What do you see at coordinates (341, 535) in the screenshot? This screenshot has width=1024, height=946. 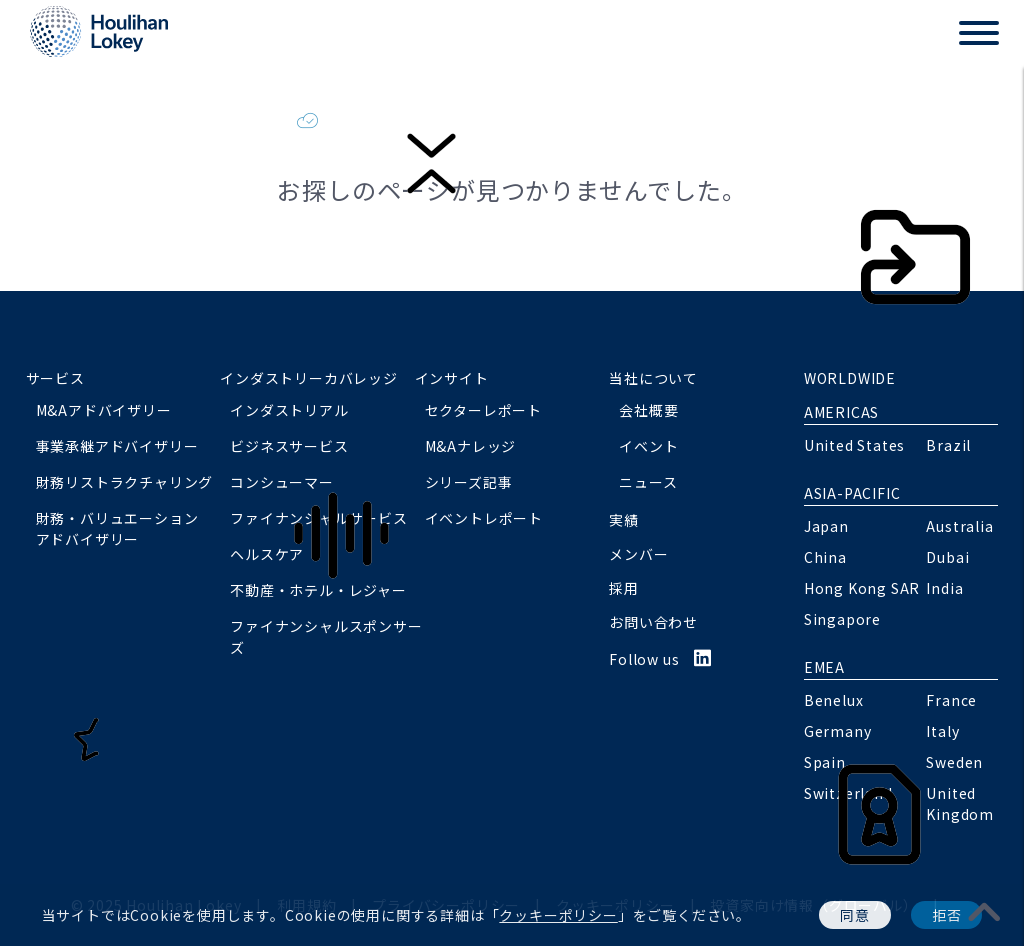 I see `audio playback or sound visualization` at bounding box center [341, 535].